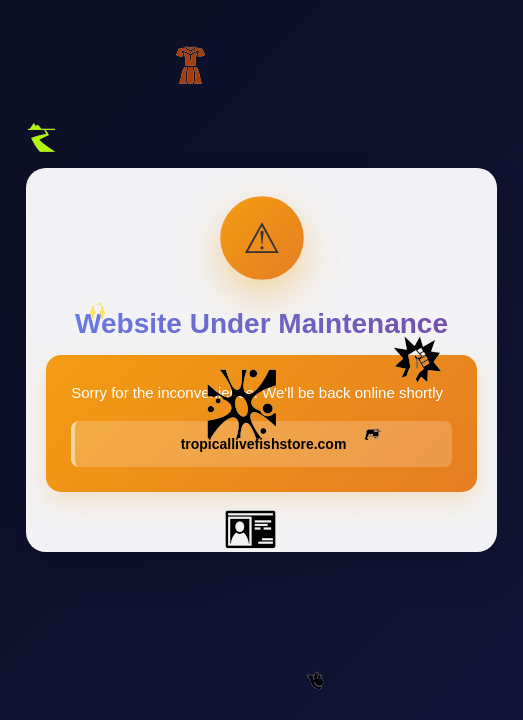 The image size is (523, 720). Describe the element at coordinates (41, 137) in the screenshot. I see `start a road trip or journey mode` at that location.